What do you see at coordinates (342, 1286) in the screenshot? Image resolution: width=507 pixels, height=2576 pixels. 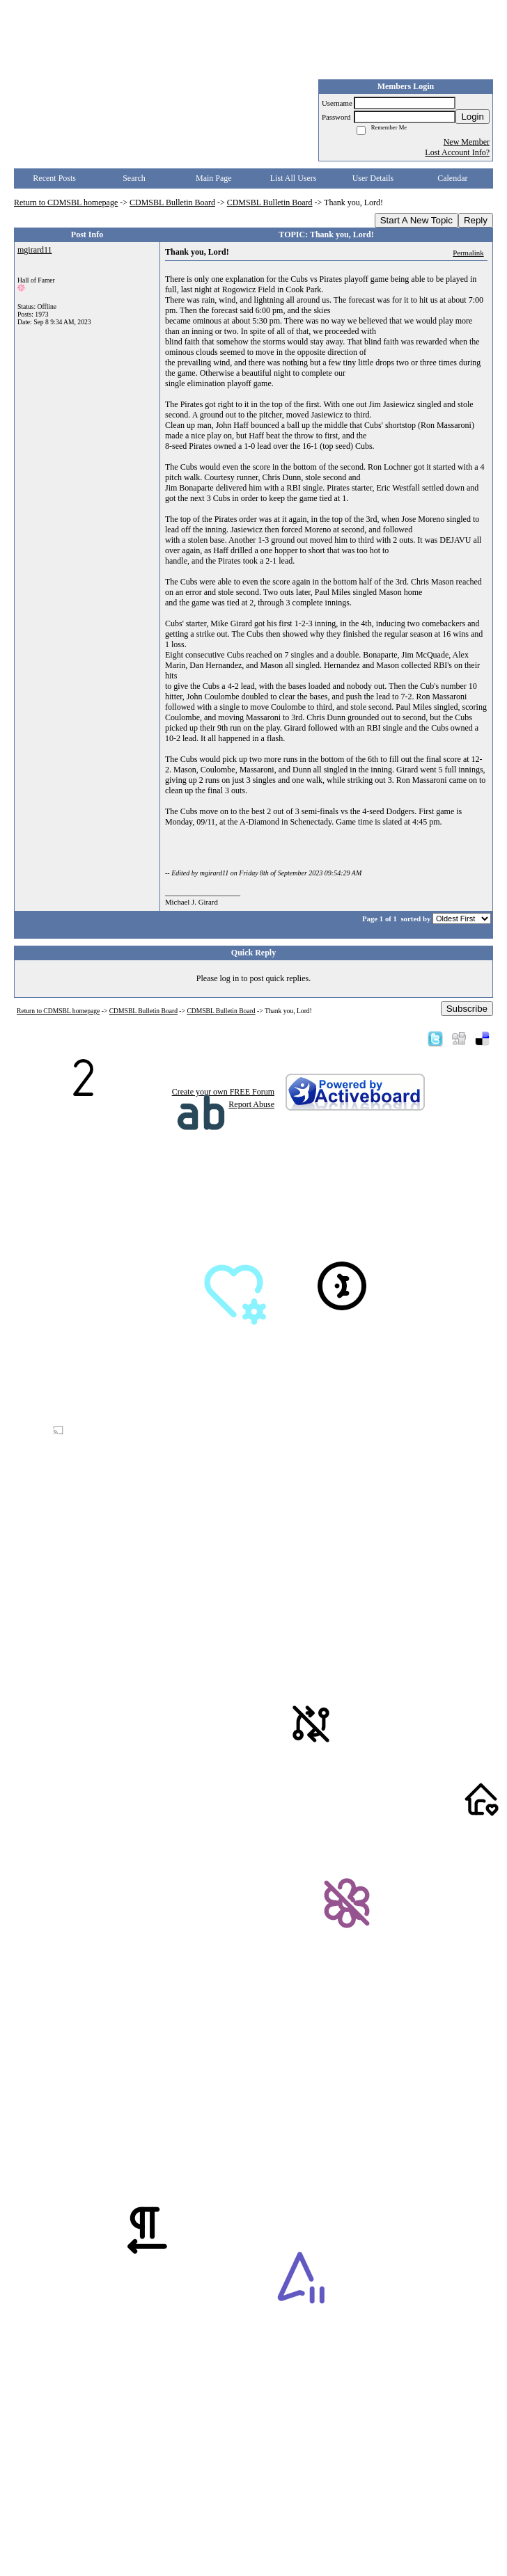 I see `mantine UI library logo` at bounding box center [342, 1286].